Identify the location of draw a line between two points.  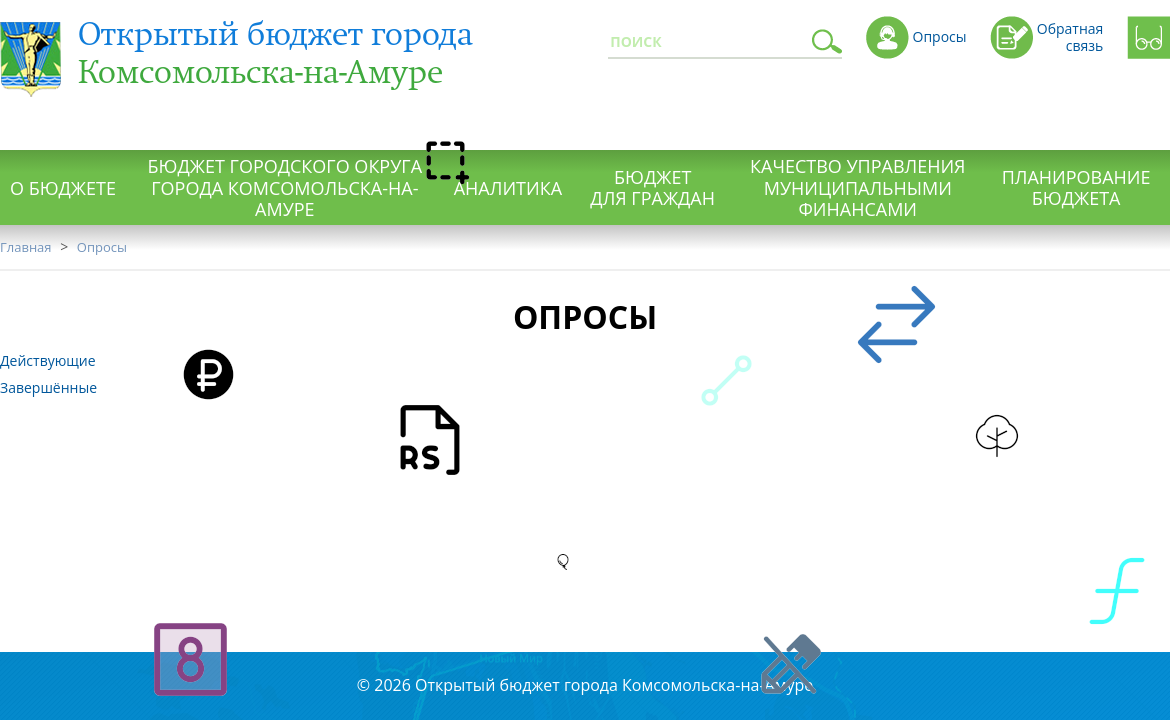
(726, 380).